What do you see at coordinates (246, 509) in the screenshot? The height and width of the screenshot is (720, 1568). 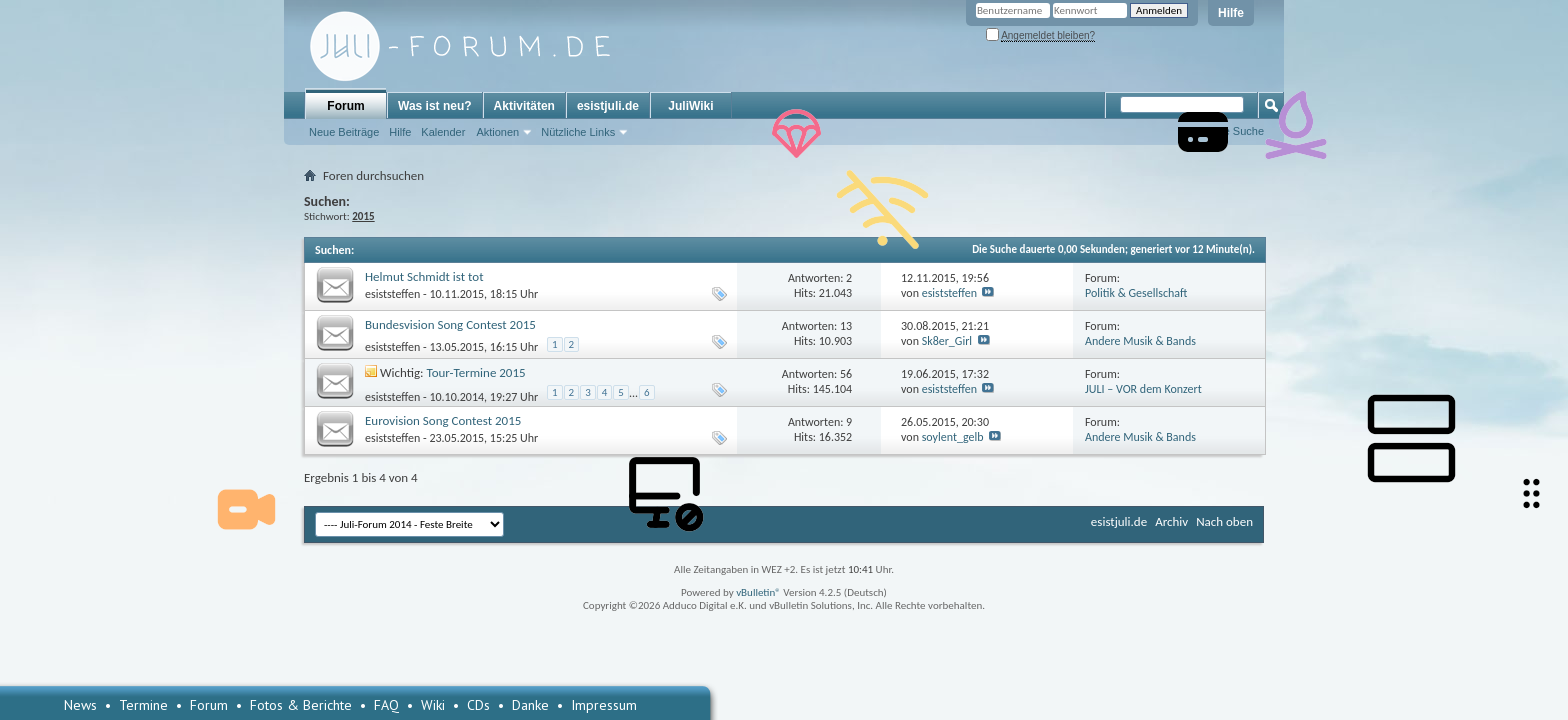 I see `remove video from playlist or queue` at bounding box center [246, 509].